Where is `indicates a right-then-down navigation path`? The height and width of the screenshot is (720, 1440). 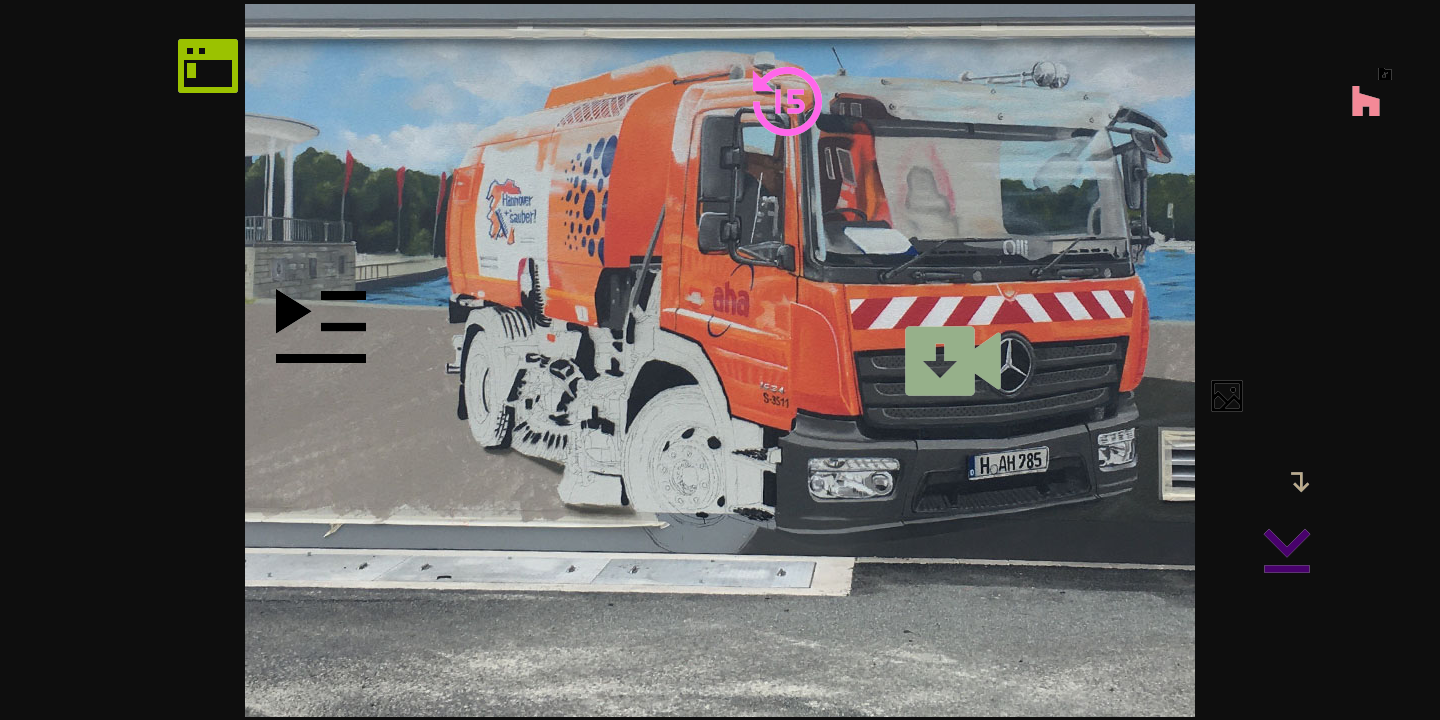 indicates a right-then-down navigation path is located at coordinates (1300, 481).